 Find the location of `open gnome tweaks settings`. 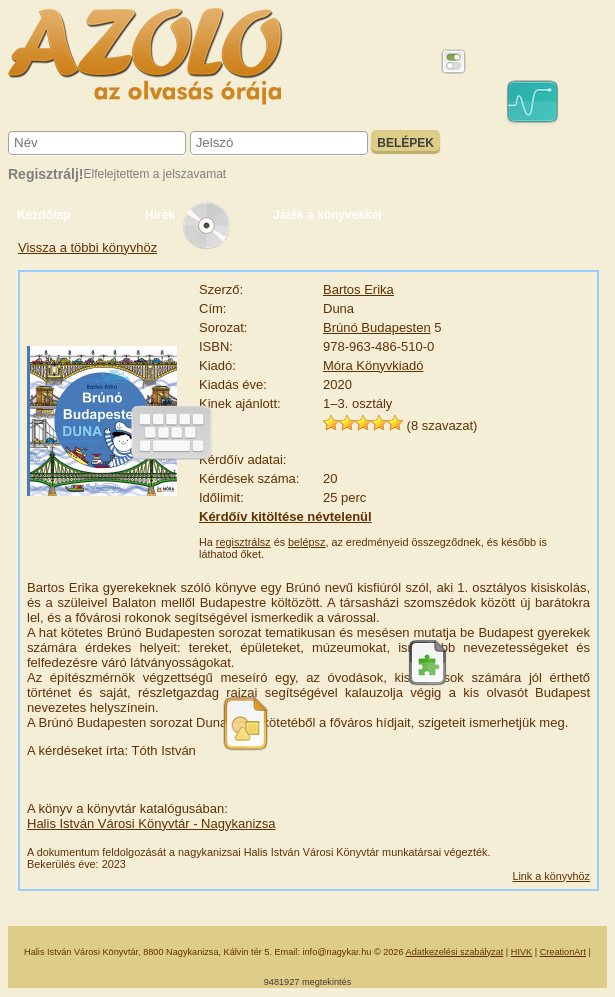

open gnome tweaks settings is located at coordinates (453, 61).